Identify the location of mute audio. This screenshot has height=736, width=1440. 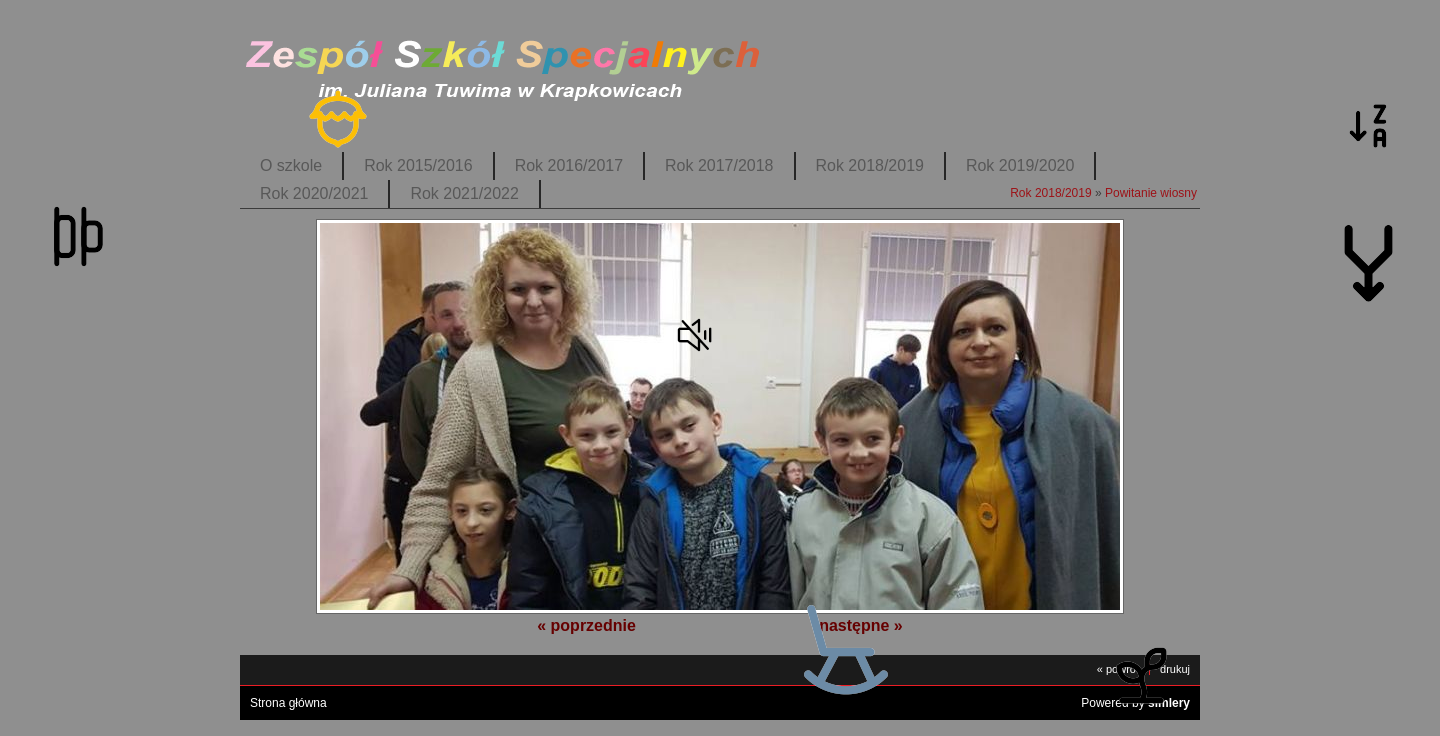
(694, 335).